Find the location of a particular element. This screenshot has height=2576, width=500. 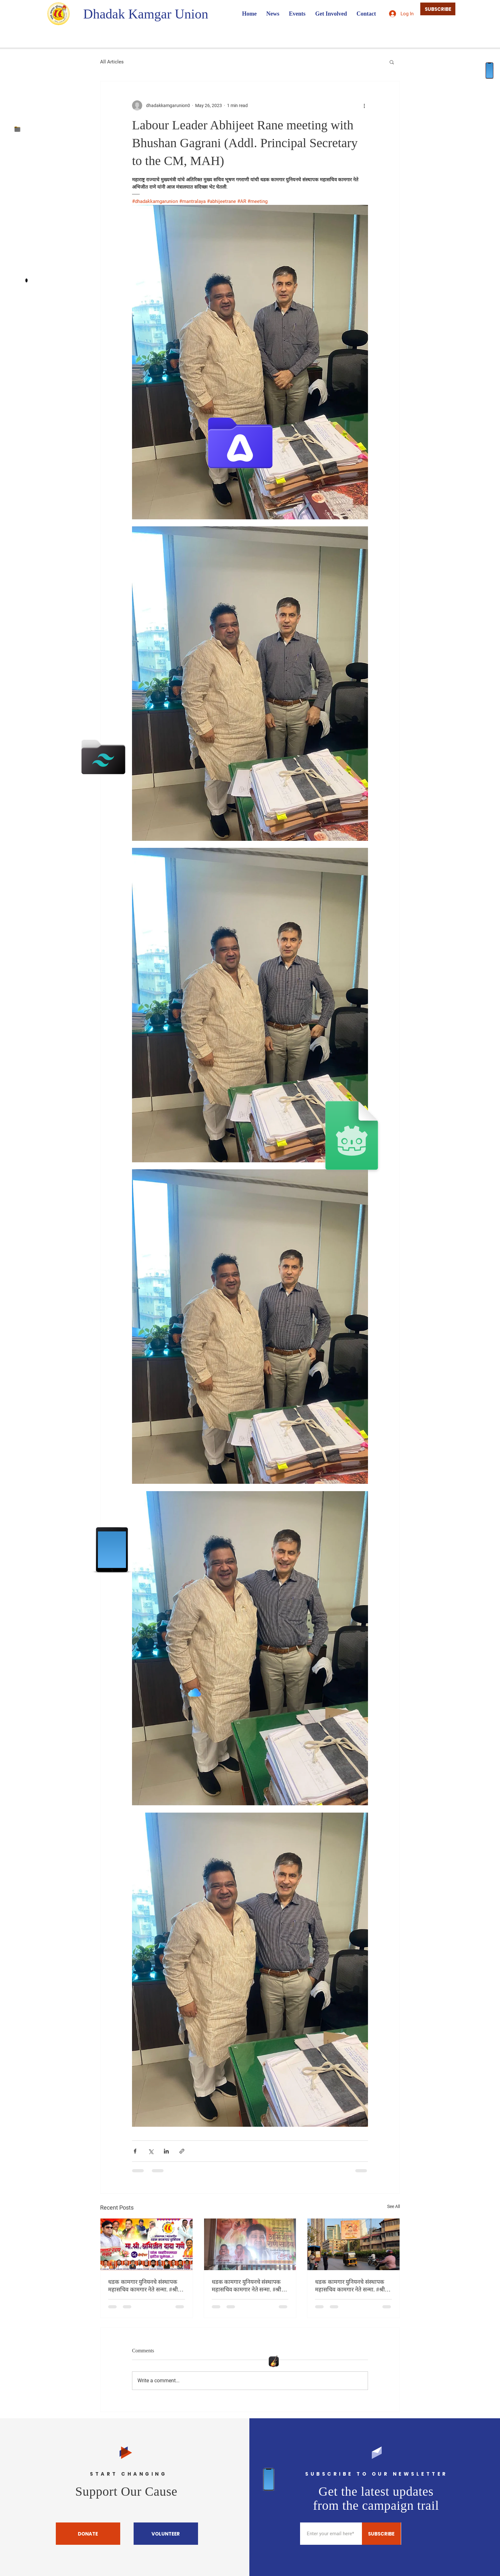

open adonis project folder is located at coordinates (240, 444).